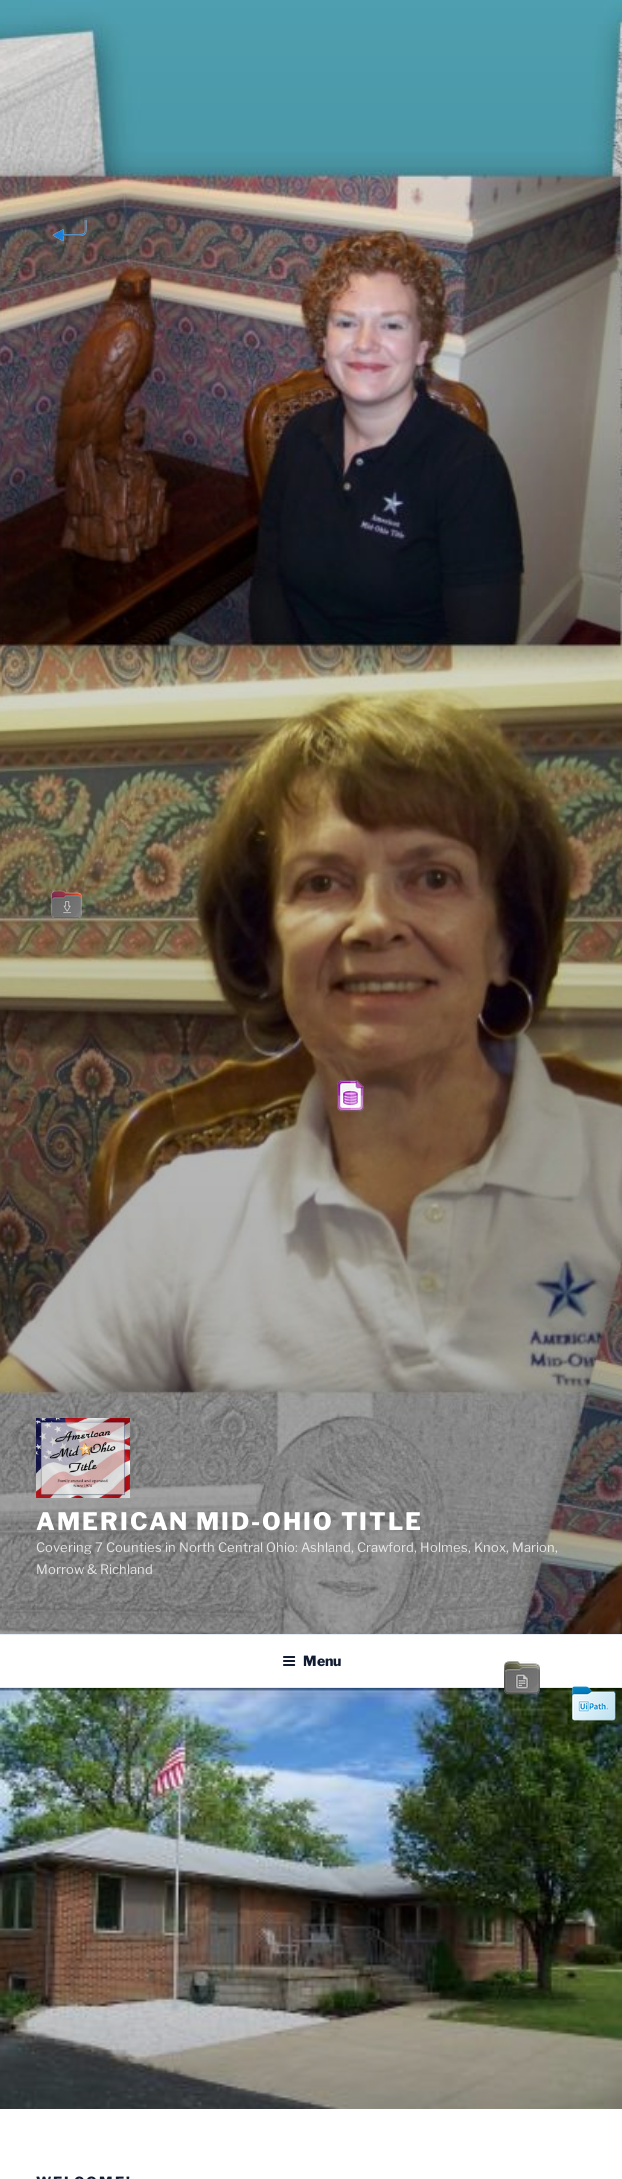  Describe the element at coordinates (66, 904) in the screenshot. I see `open your downloads folder` at that location.